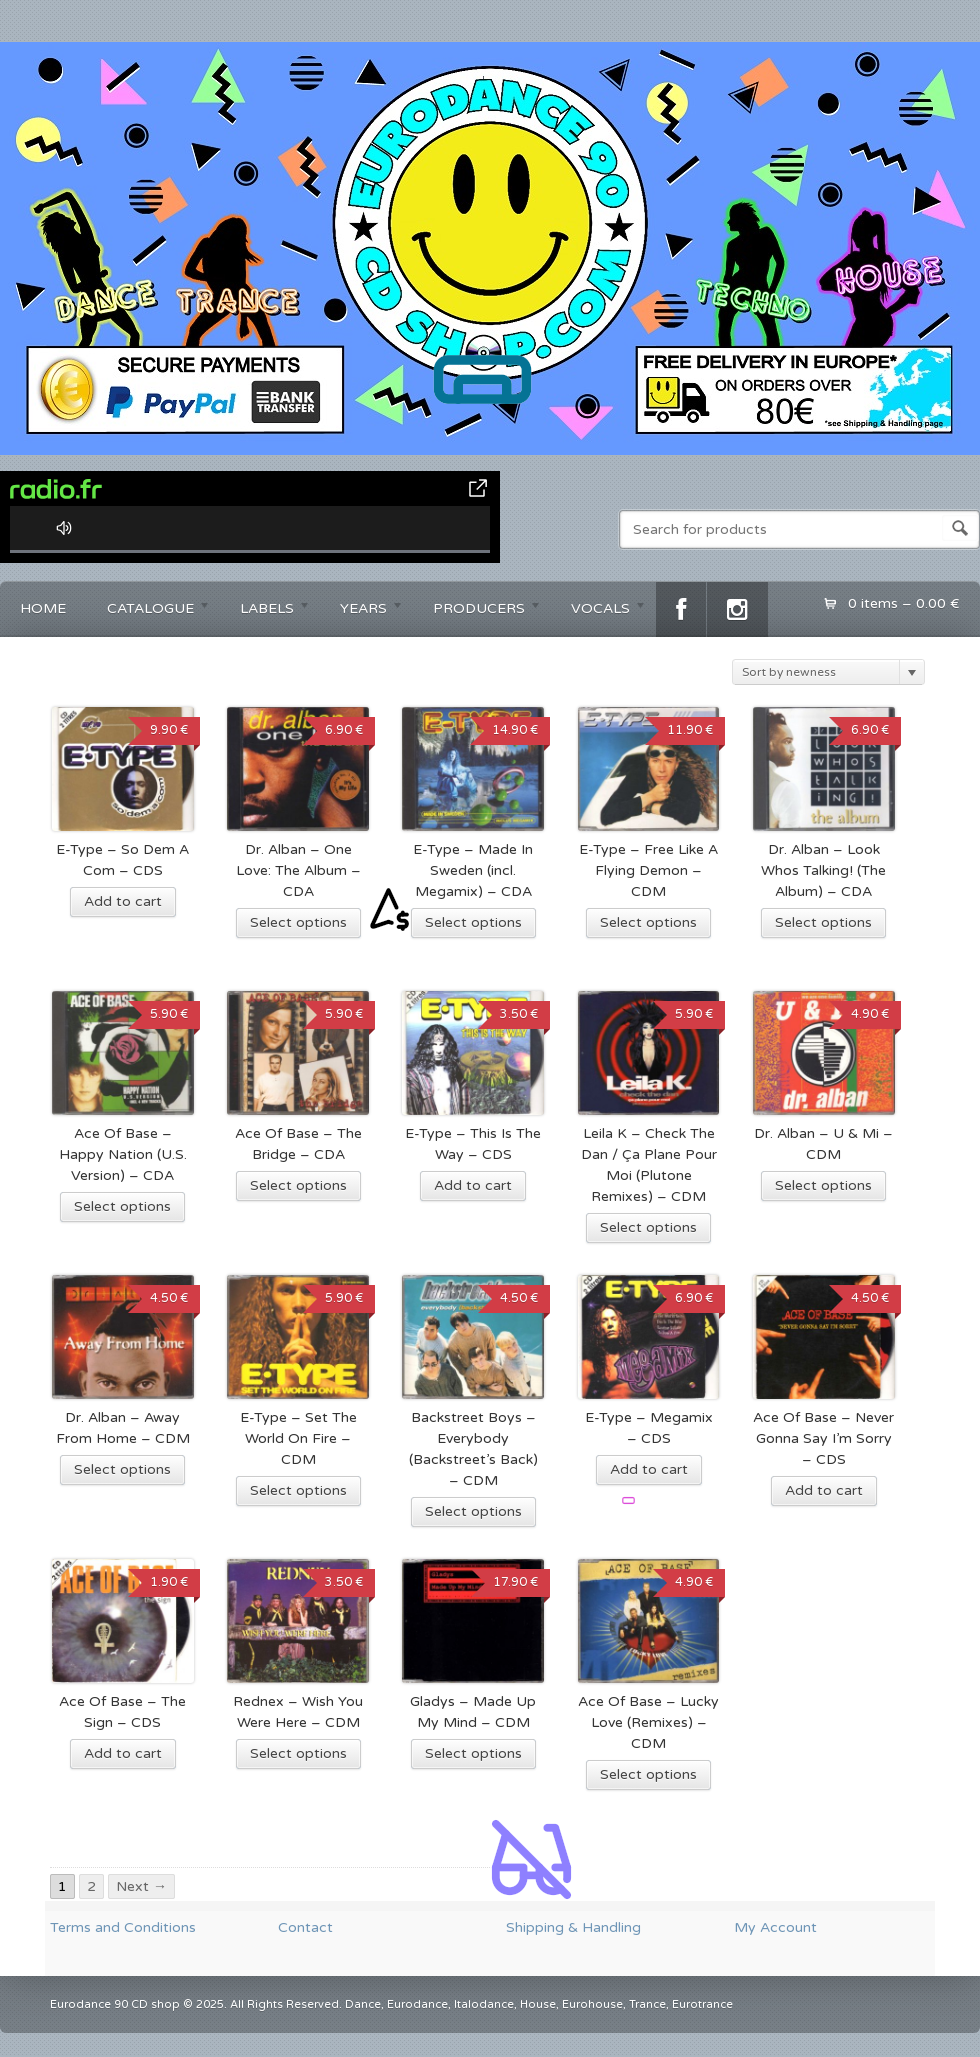 This screenshot has height=2057, width=980. What do you see at coordinates (531, 1859) in the screenshot?
I see `disable reading mode` at bounding box center [531, 1859].